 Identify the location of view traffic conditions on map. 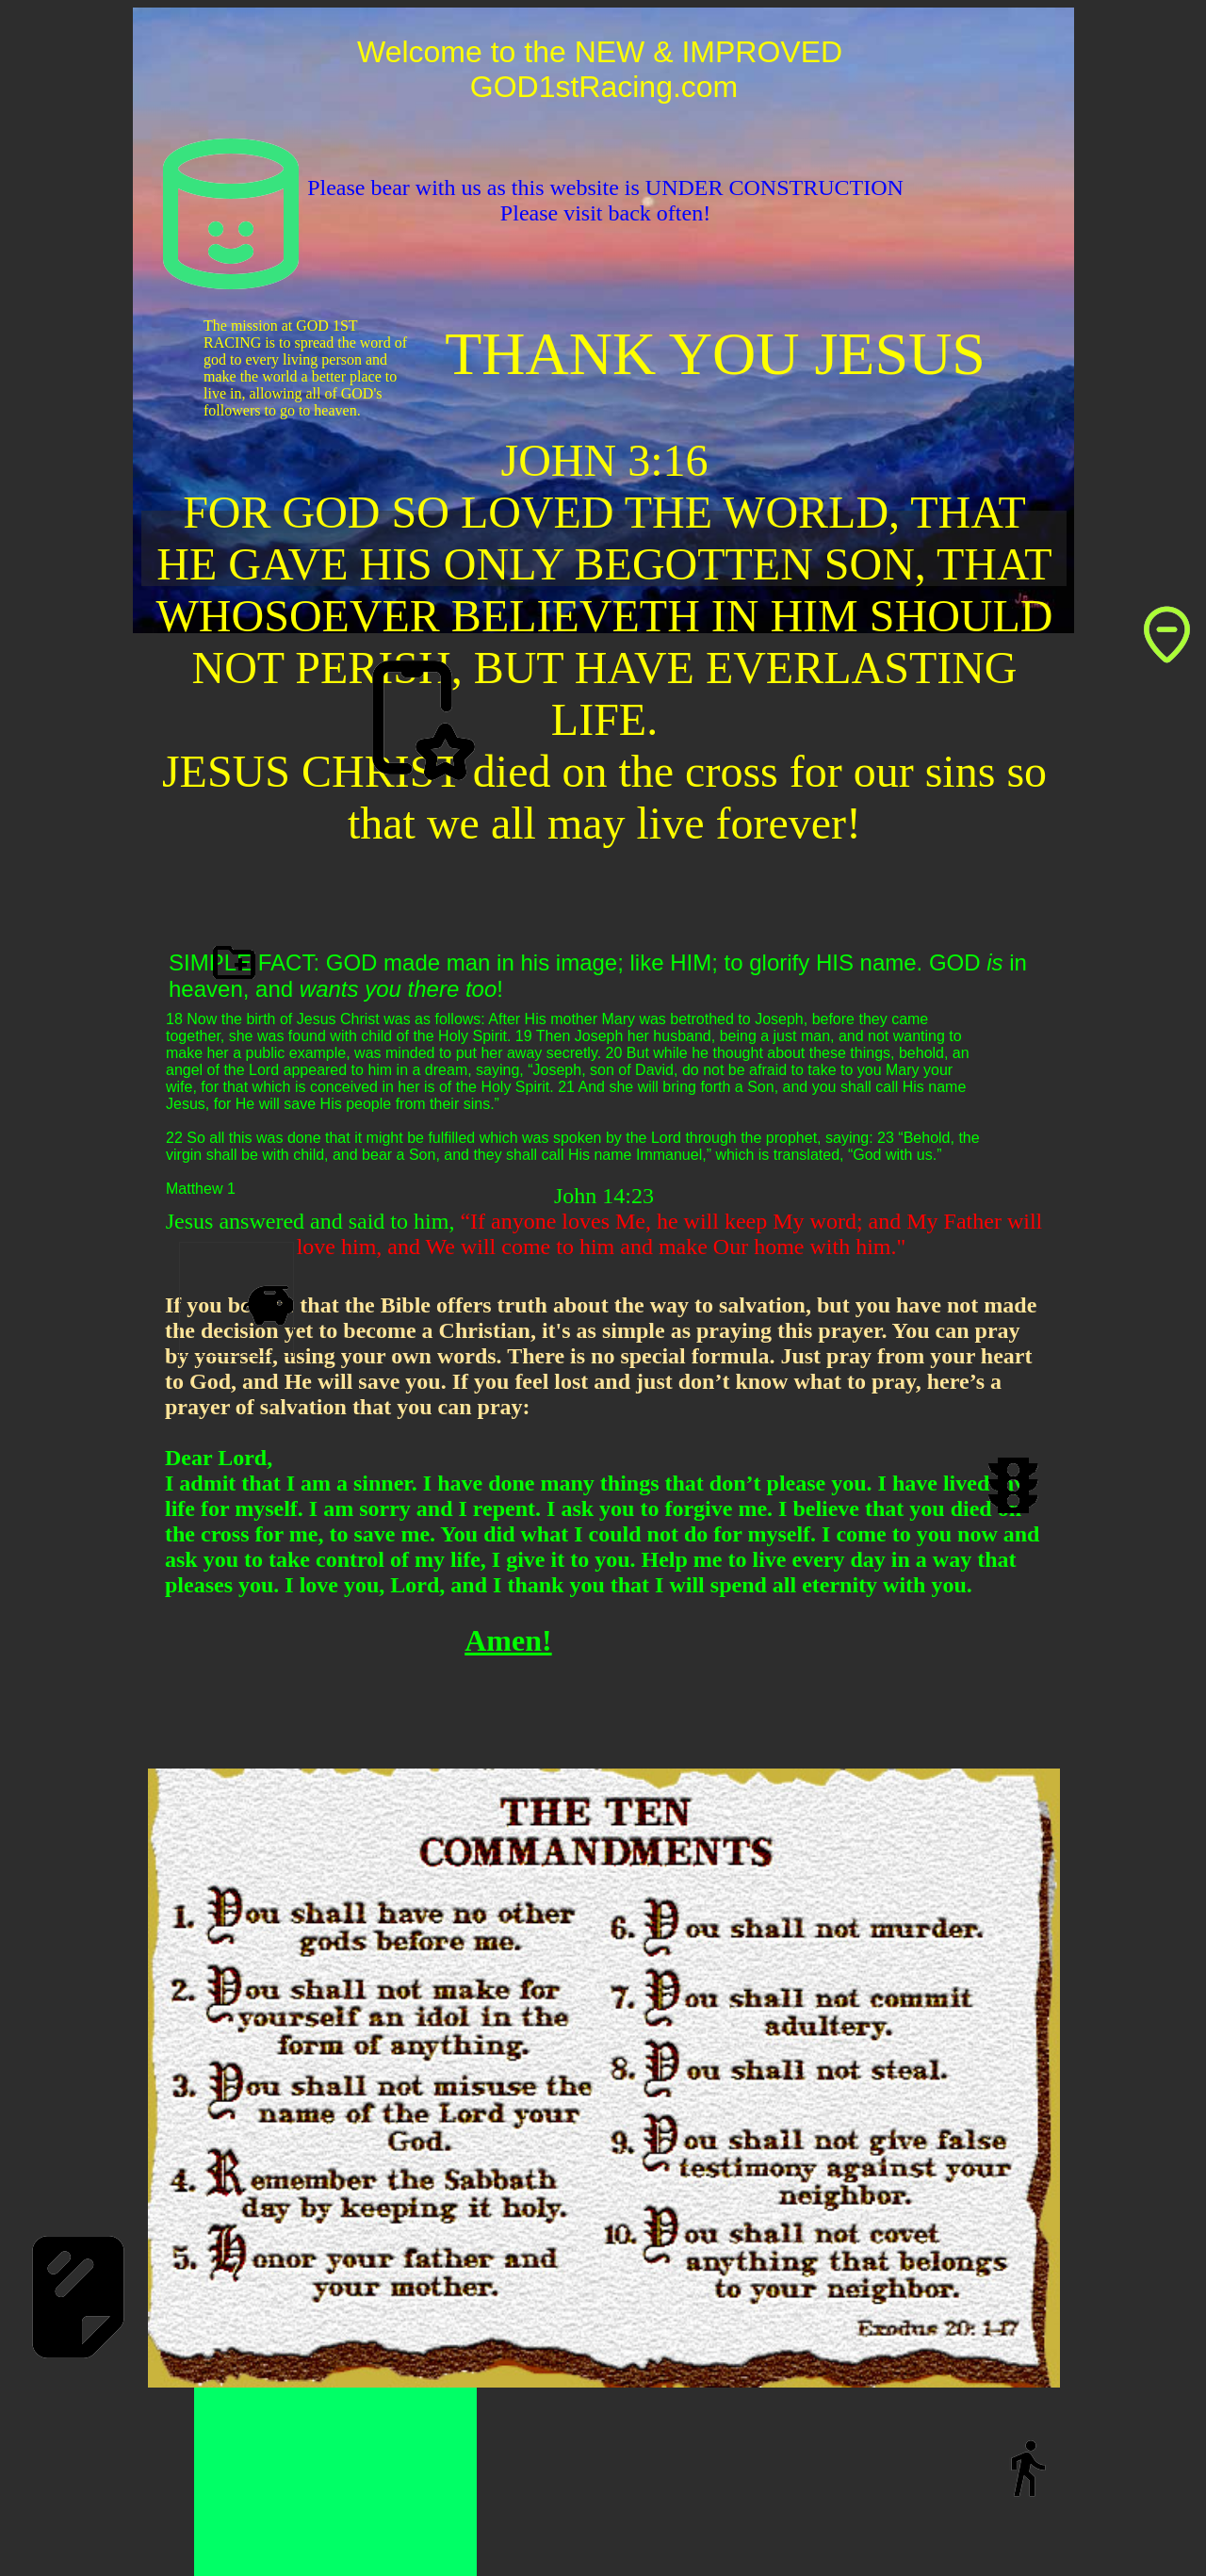
(1013, 1485).